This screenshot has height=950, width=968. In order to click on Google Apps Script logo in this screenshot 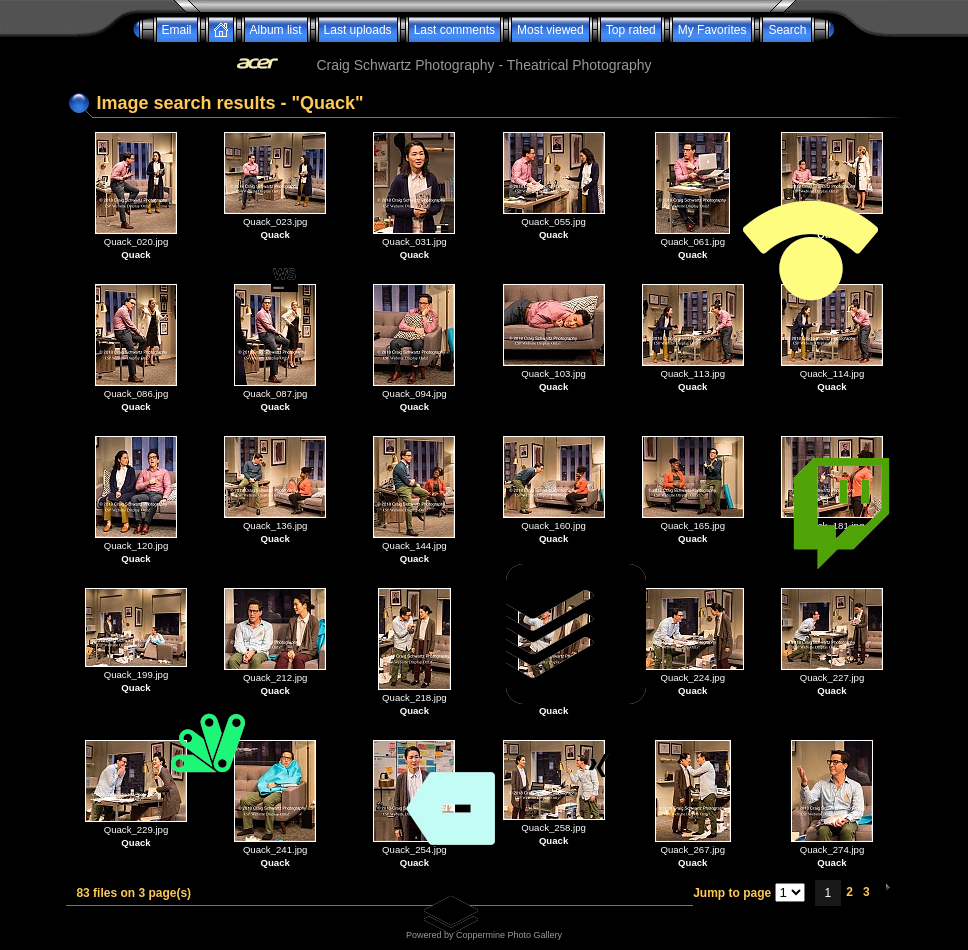, I will do `click(208, 743)`.